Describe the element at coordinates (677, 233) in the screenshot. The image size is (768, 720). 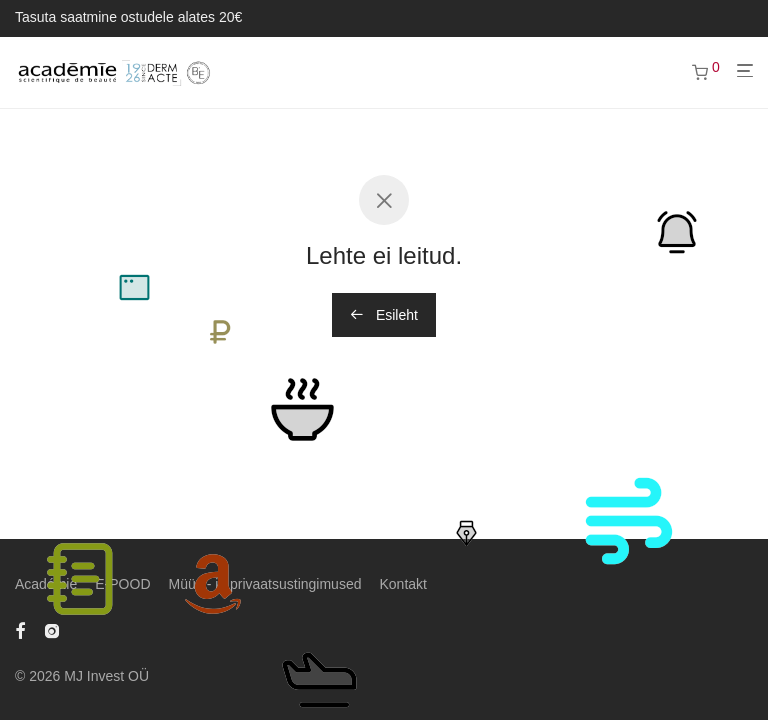
I see `indicates new notifications or alerts` at that location.